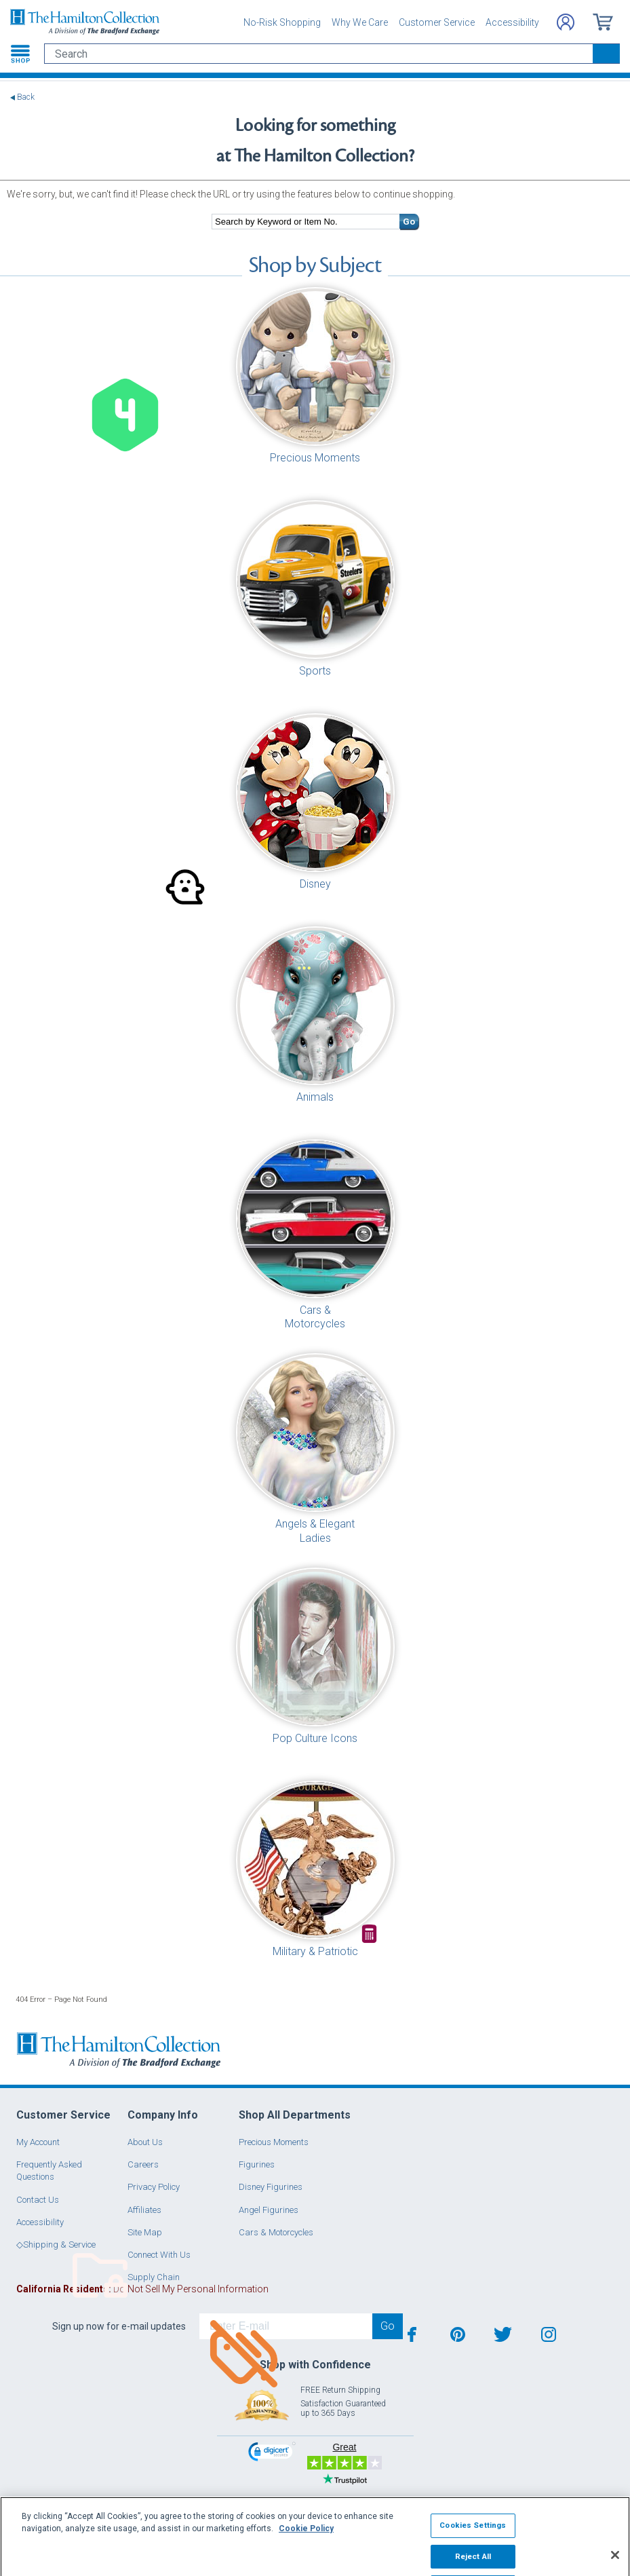 This screenshot has width=630, height=2576. What do you see at coordinates (125, 415) in the screenshot?
I see `step 4 in a multi-step process` at bounding box center [125, 415].